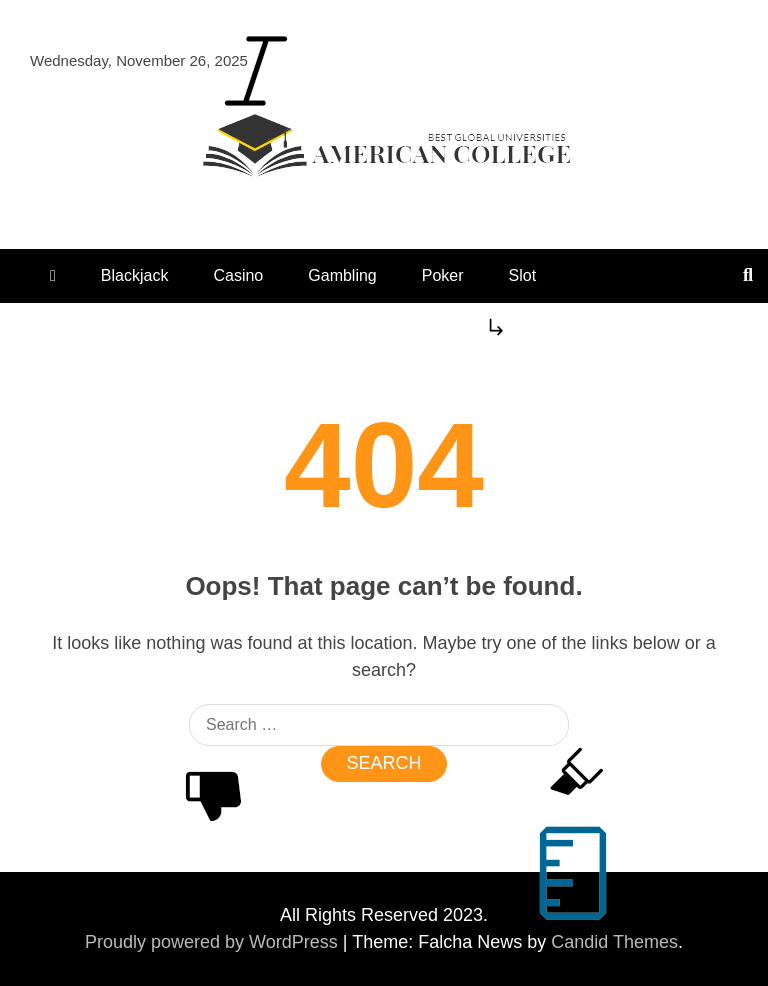 The height and width of the screenshot is (986, 768). What do you see at coordinates (256, 71) in the screenshot?
I see `apply italic formatting to selected text` at bounding box center [256, 71].